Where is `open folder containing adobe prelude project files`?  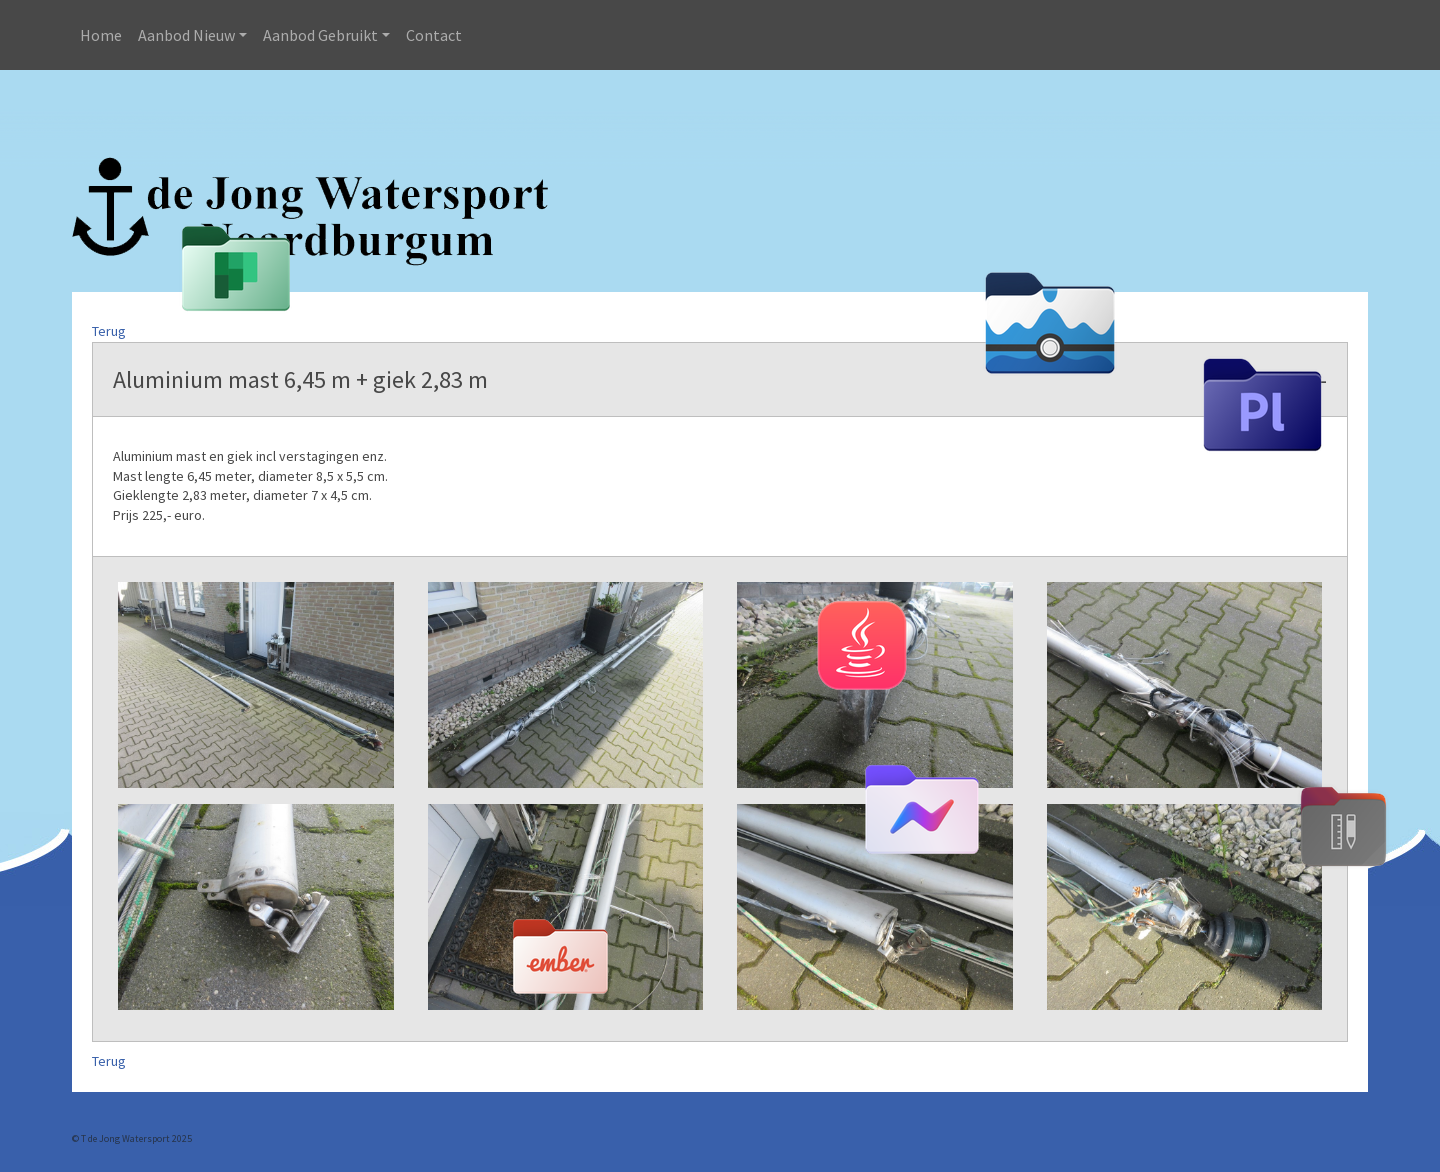 open folder containing adobe prelude project files is located at coordinates (1262, 408).